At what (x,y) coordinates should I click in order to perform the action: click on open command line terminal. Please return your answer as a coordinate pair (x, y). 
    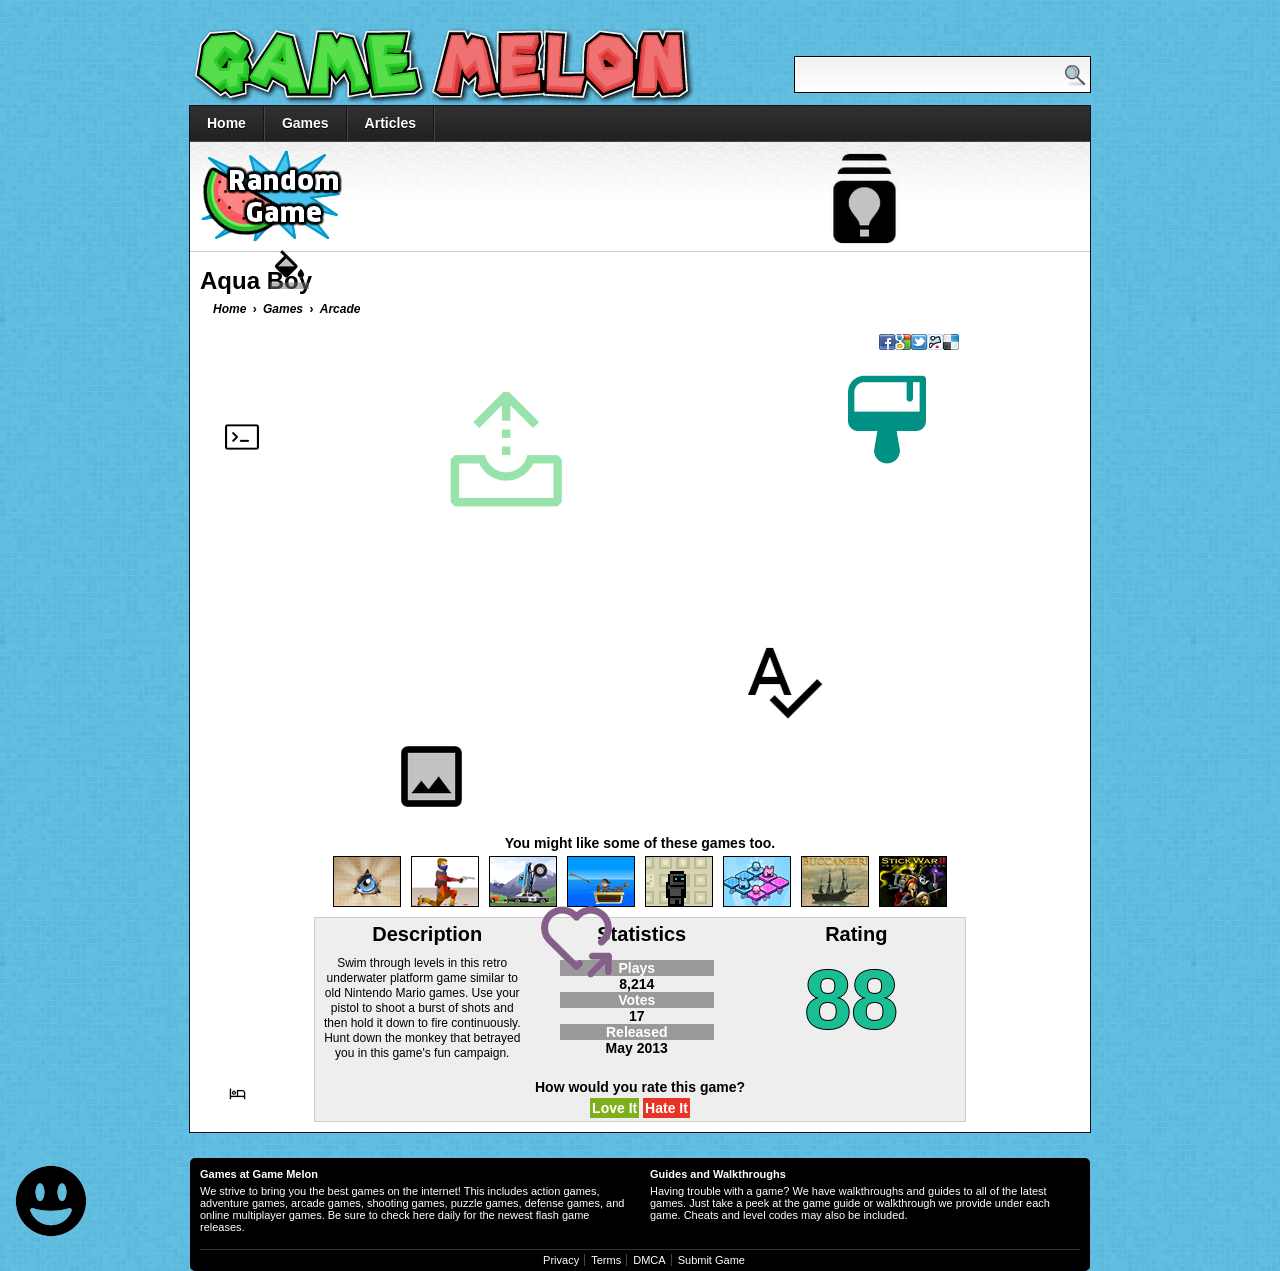
    Looking at the image, I should click on (242, 437).